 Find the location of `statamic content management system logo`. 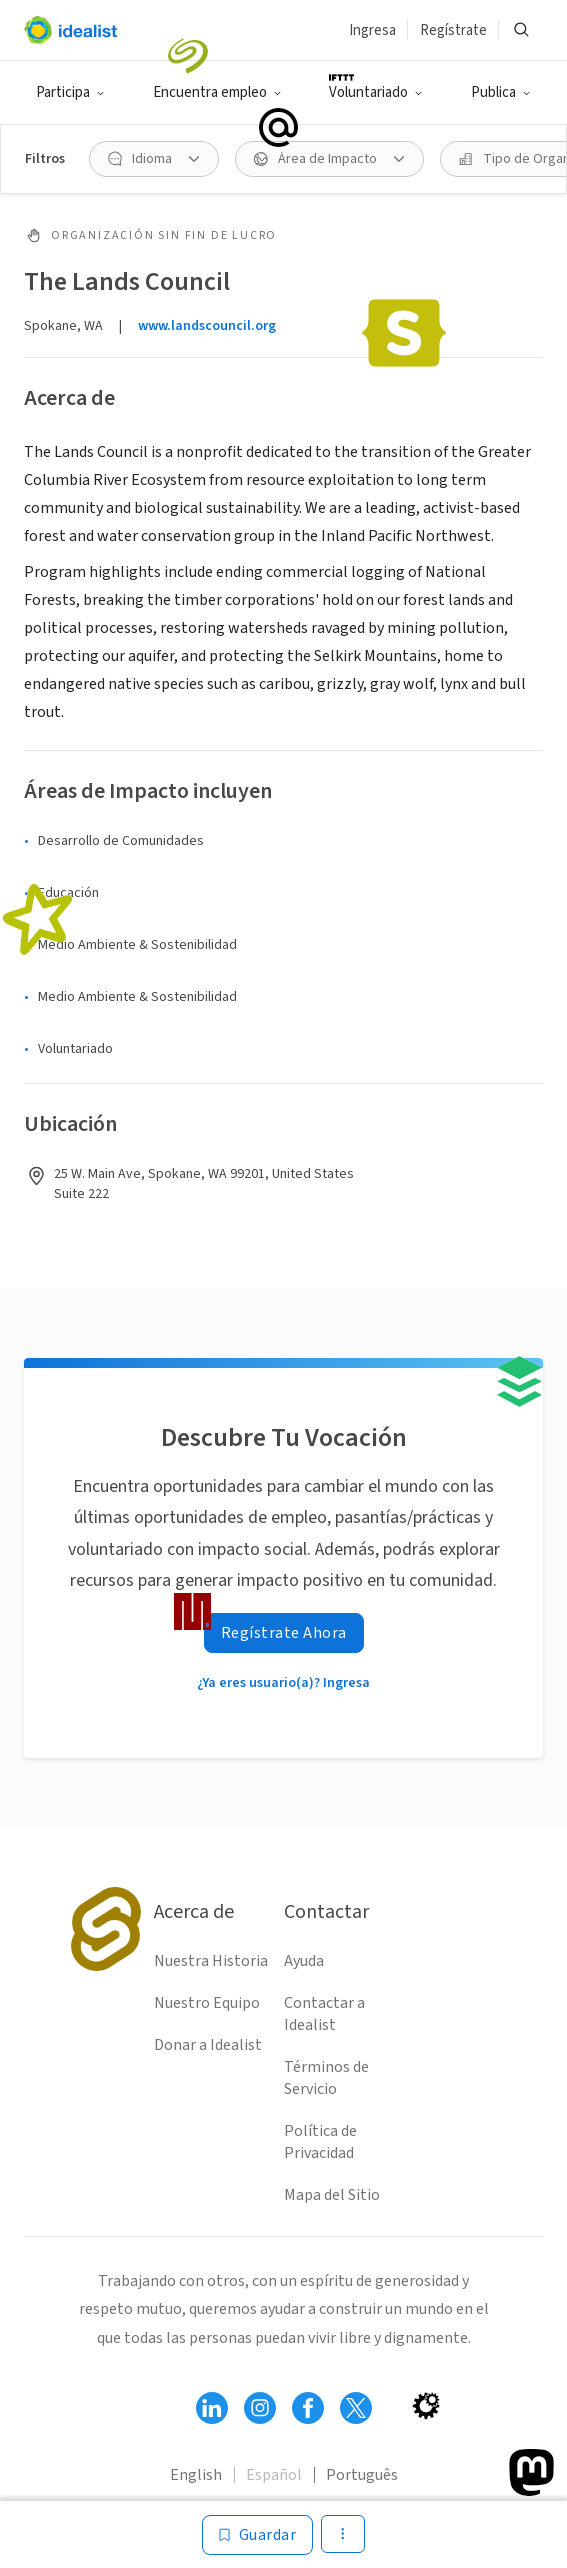

statamic content management system logo is located at coordinates (404, 333).